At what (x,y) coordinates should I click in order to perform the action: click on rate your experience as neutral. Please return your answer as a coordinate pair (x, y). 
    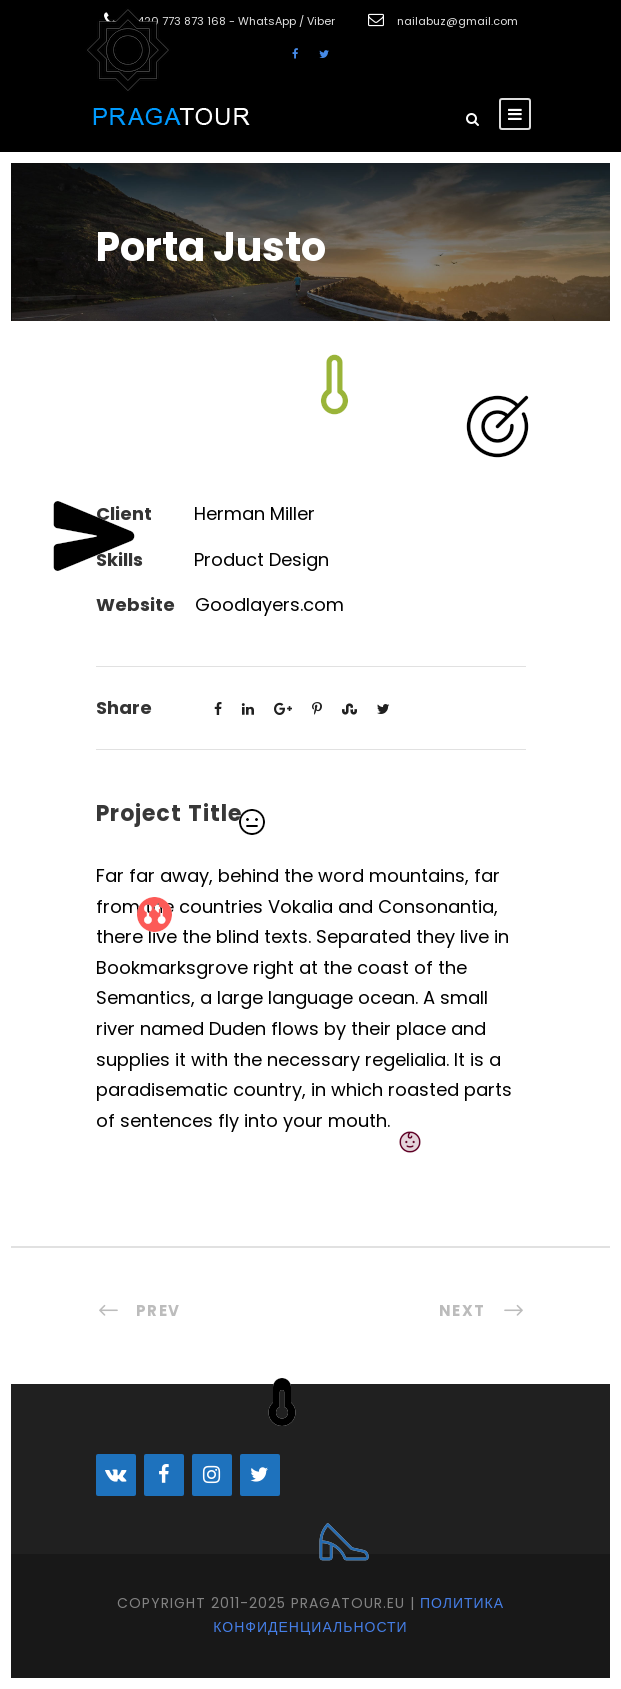
    Looking at the image, I should click on (252, 822).